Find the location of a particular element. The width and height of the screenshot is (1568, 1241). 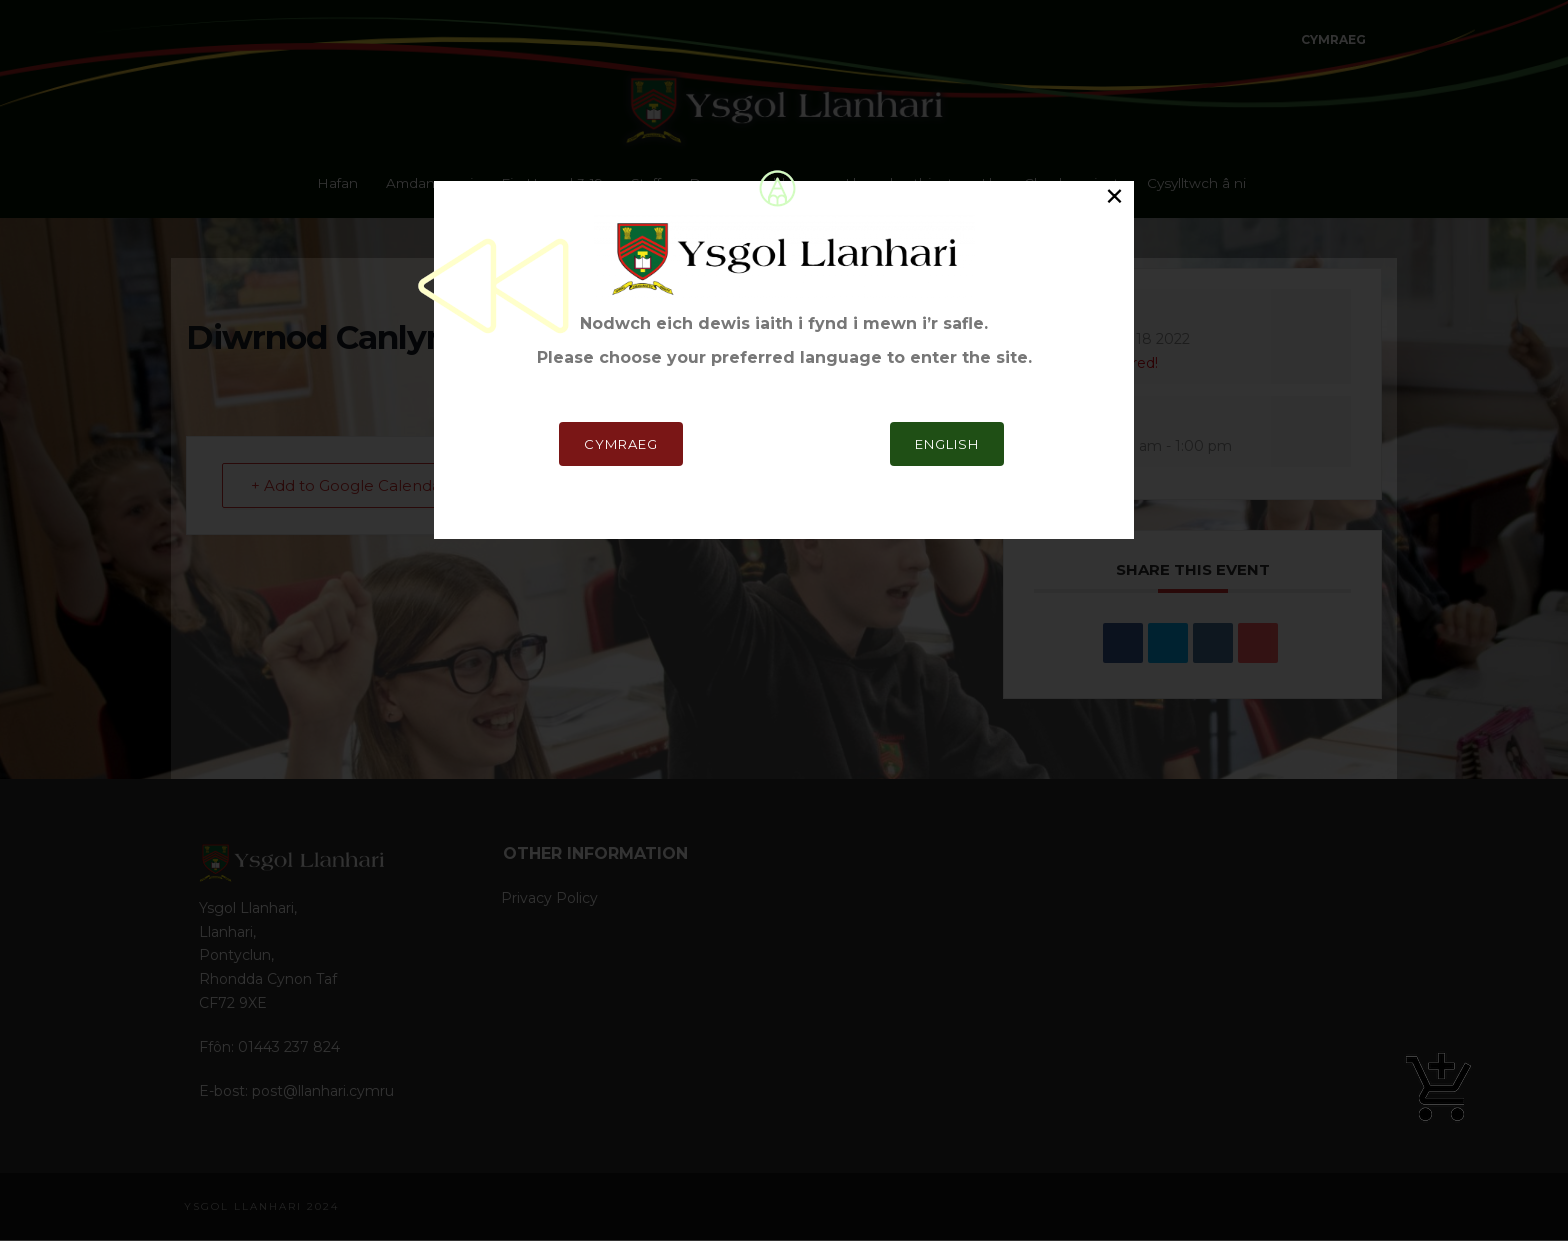

add item to shopping cart is located at coordinates (1441, 1088).